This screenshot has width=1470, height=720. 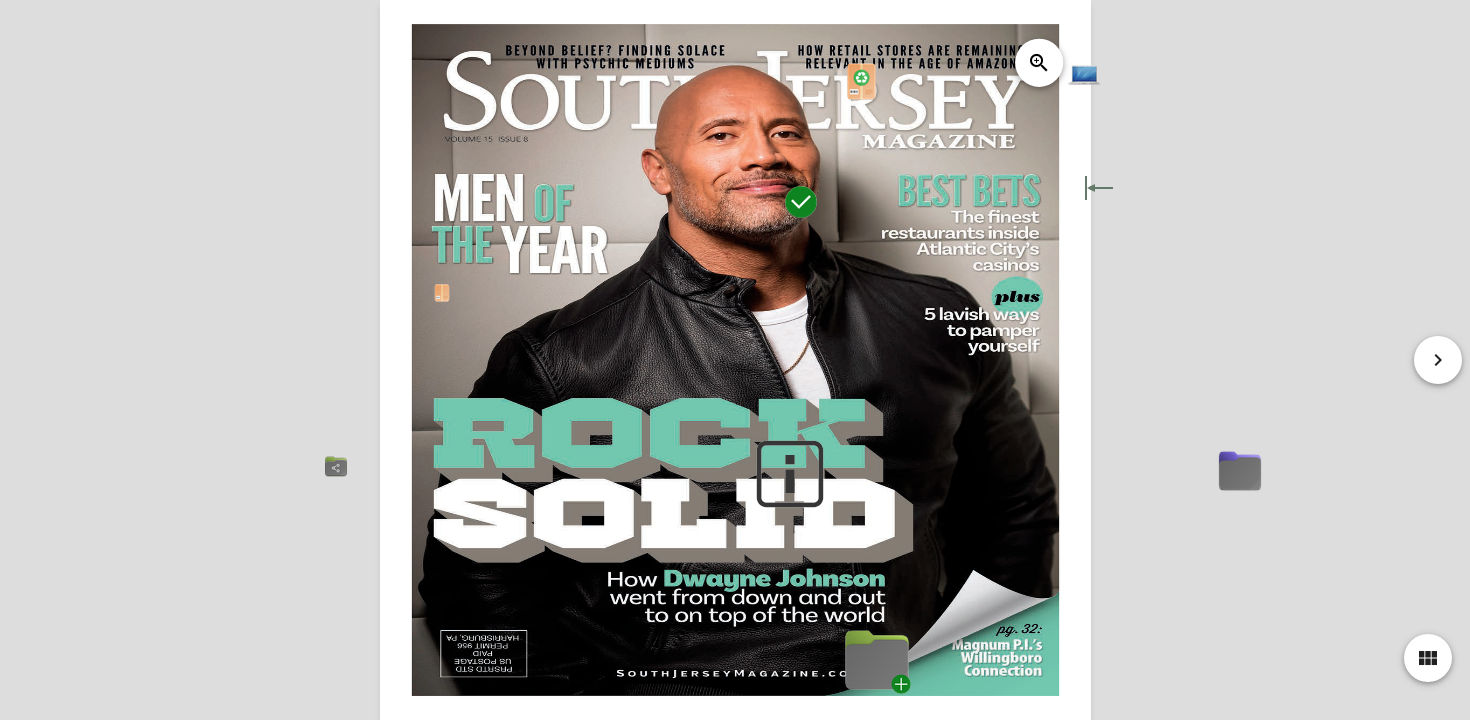 I want to click on create a new folder, so click(x=877, y=660).